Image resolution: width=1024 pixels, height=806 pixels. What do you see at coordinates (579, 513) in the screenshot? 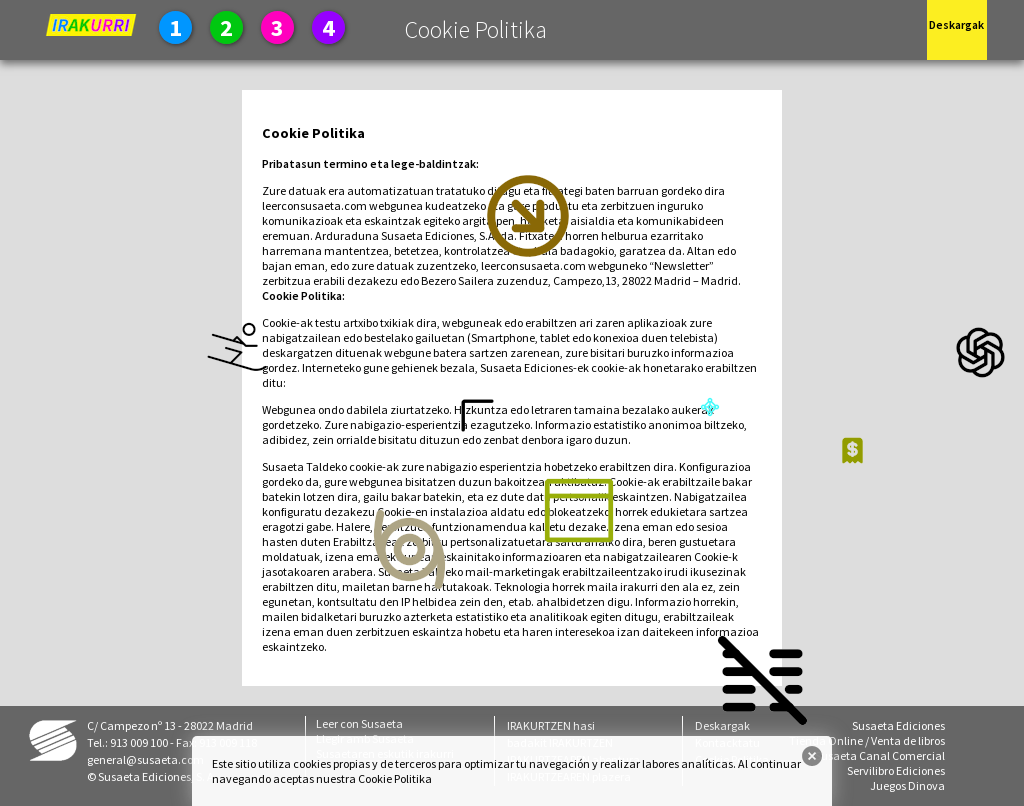
I see `open in browser window` at bounding box center [579, 513].